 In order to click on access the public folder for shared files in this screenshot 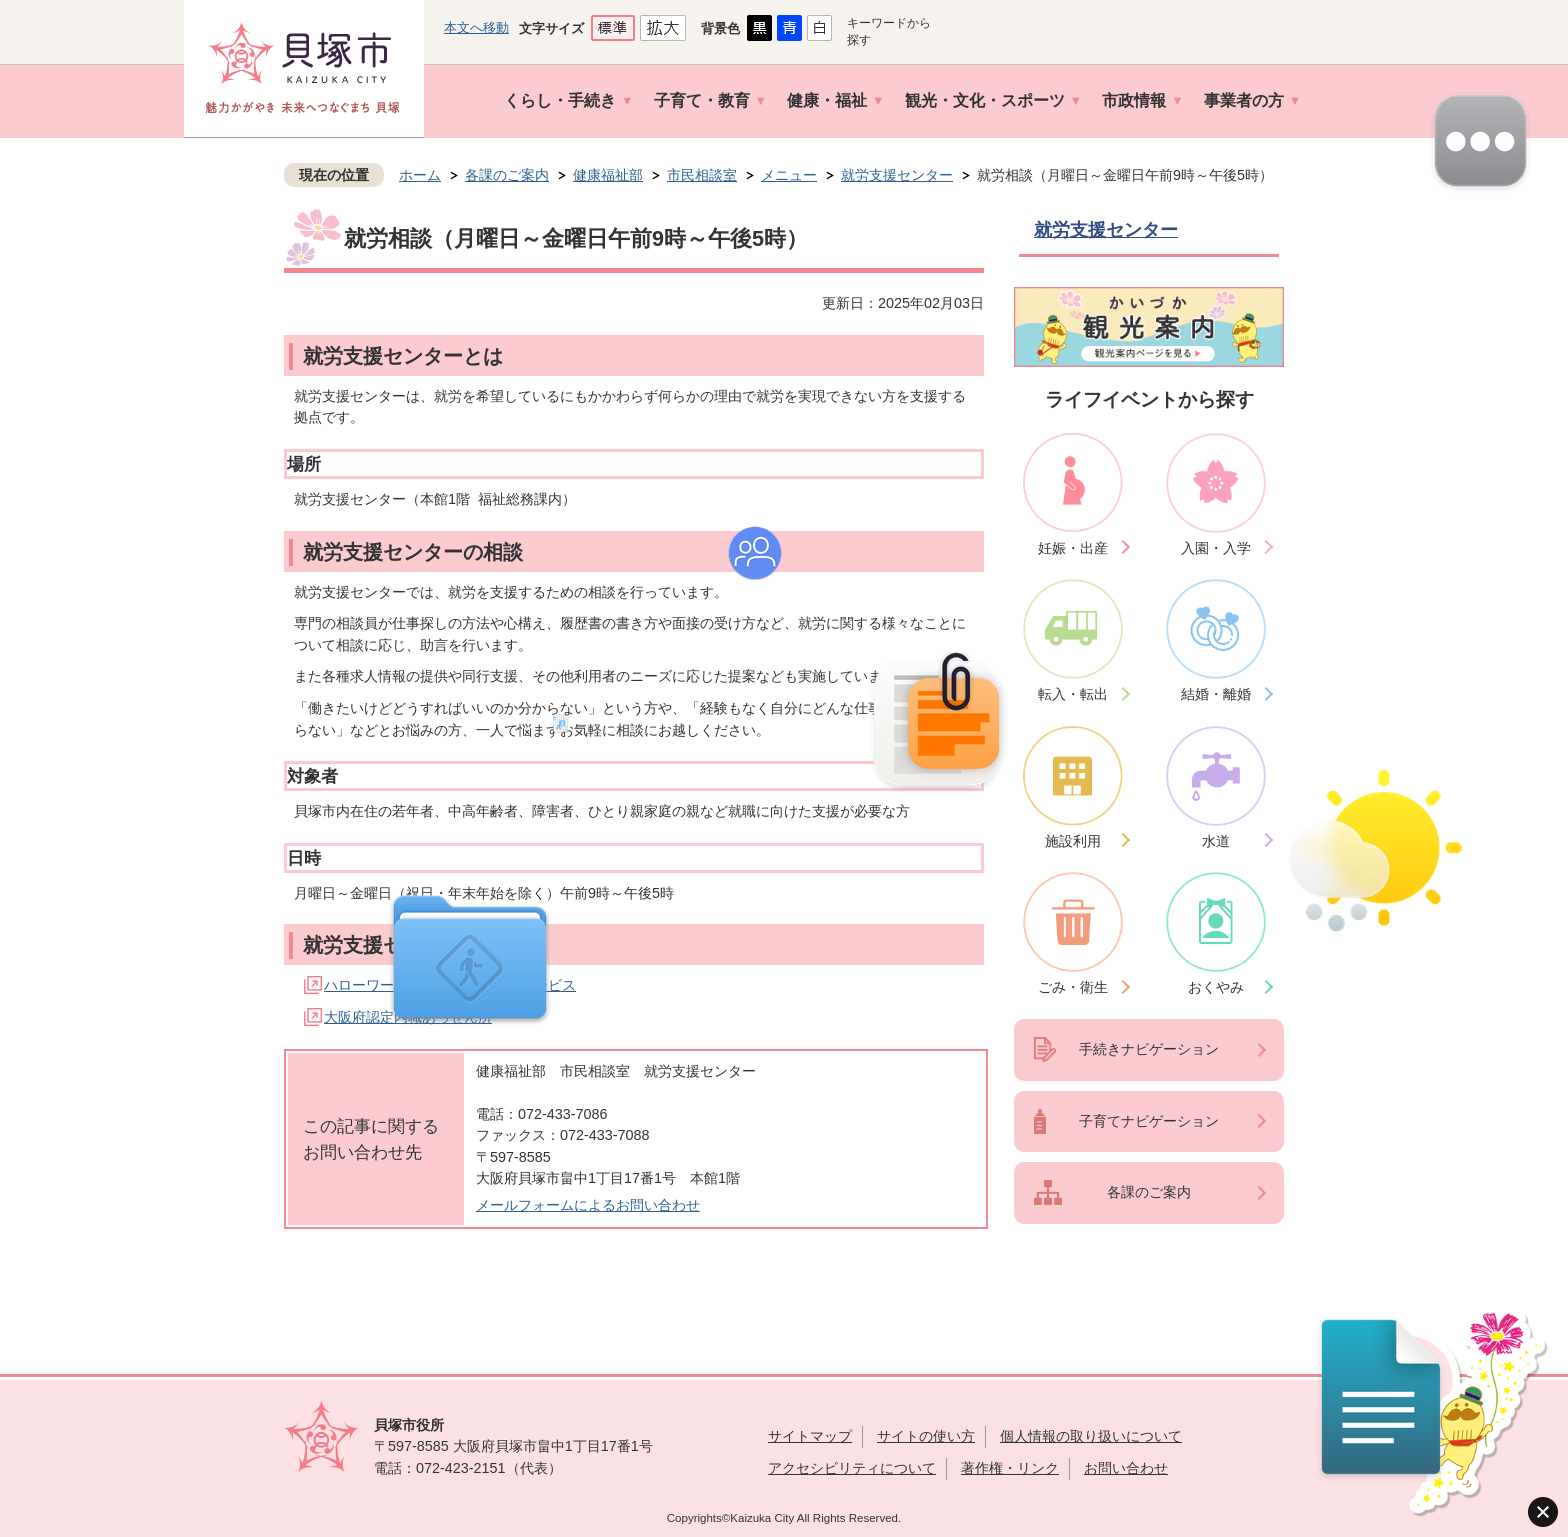, I will do `click(470, 957)`.